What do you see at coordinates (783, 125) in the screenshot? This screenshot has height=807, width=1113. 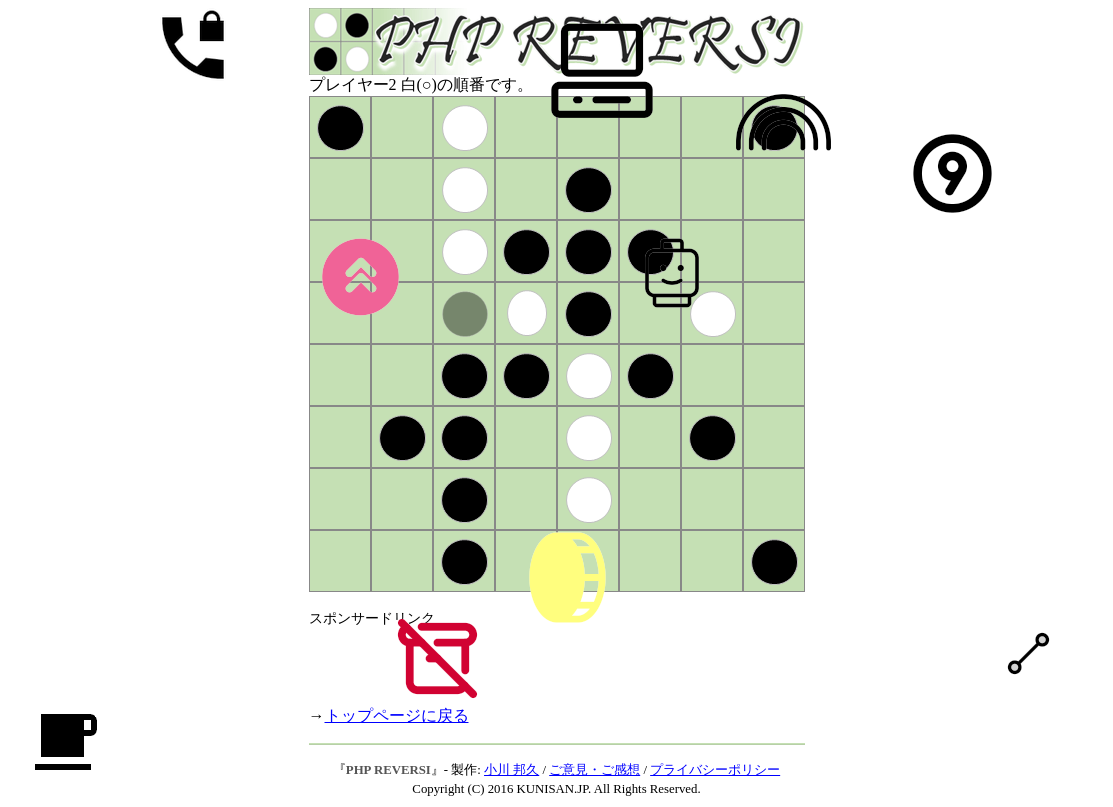 I see `indicates pride or LGBTQ+ related content` at bounding box center [783, 125].